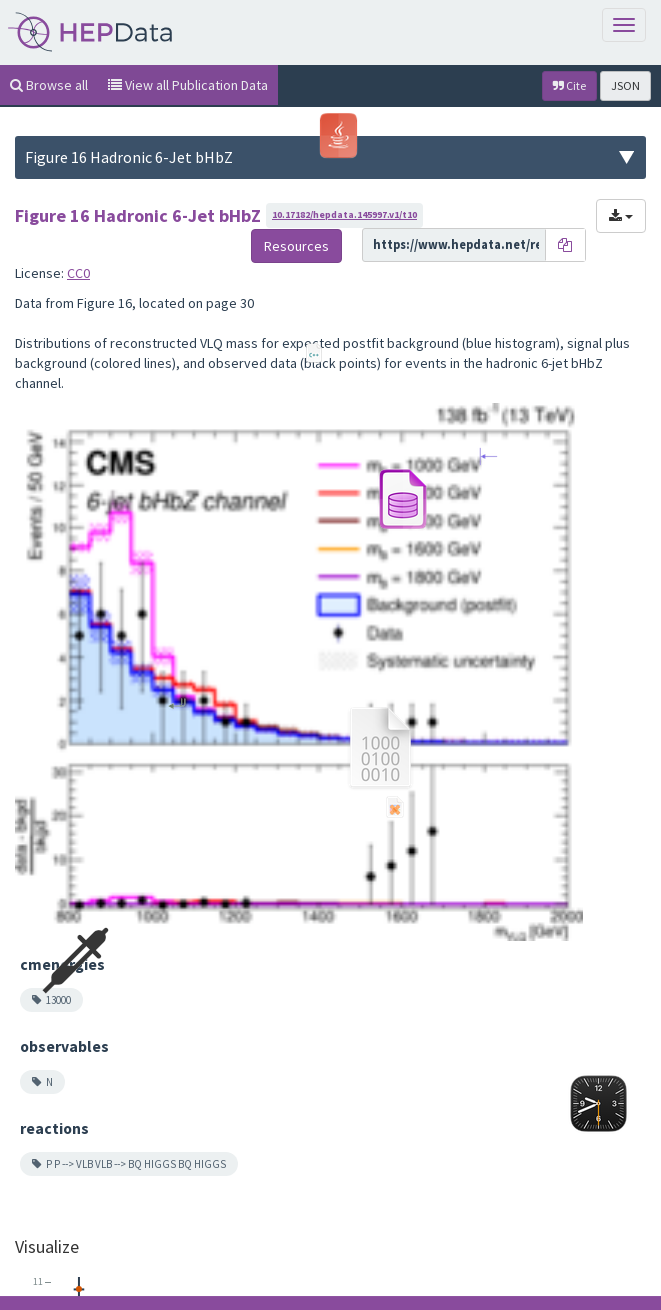  Describe the element at coordinates (75, 961) in the screenshot. I see `open color picker tool` at that location.